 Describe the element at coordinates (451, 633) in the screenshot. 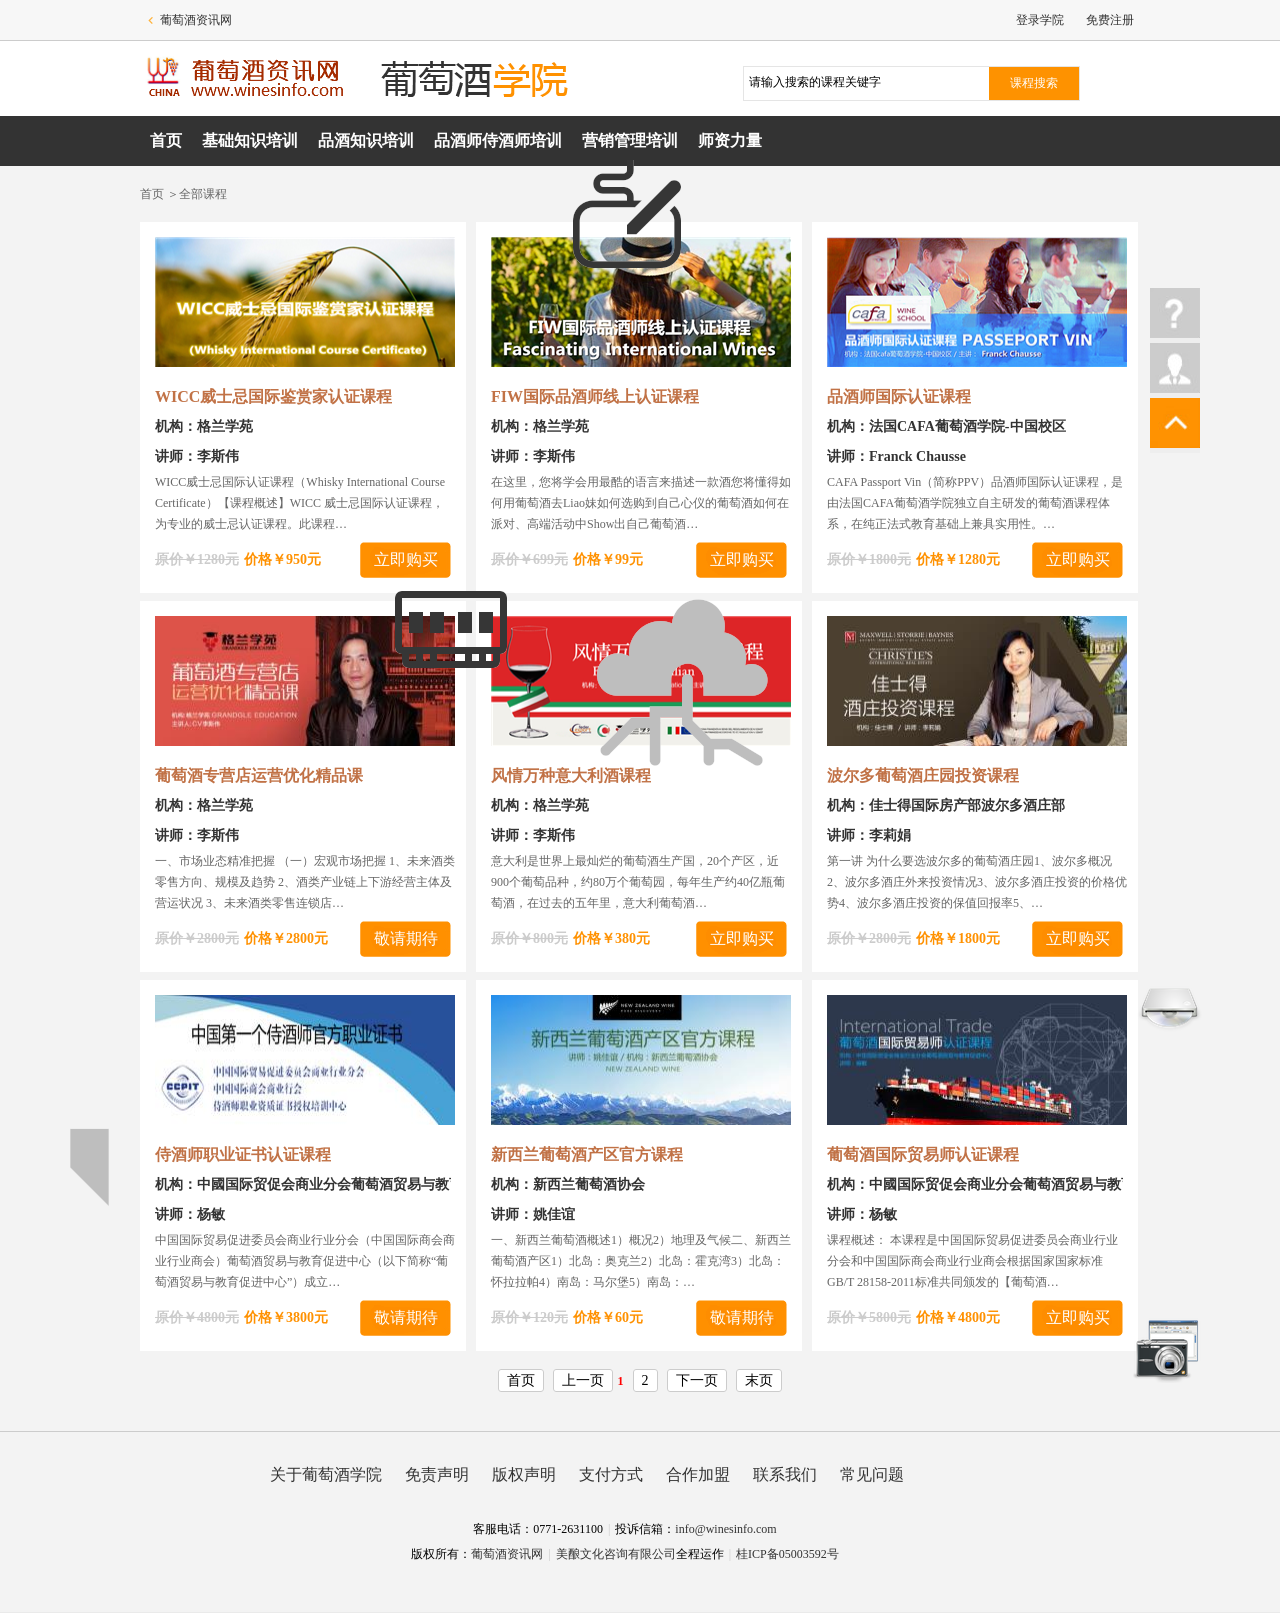

I see `indicates a memory module or RAM component` at that location.